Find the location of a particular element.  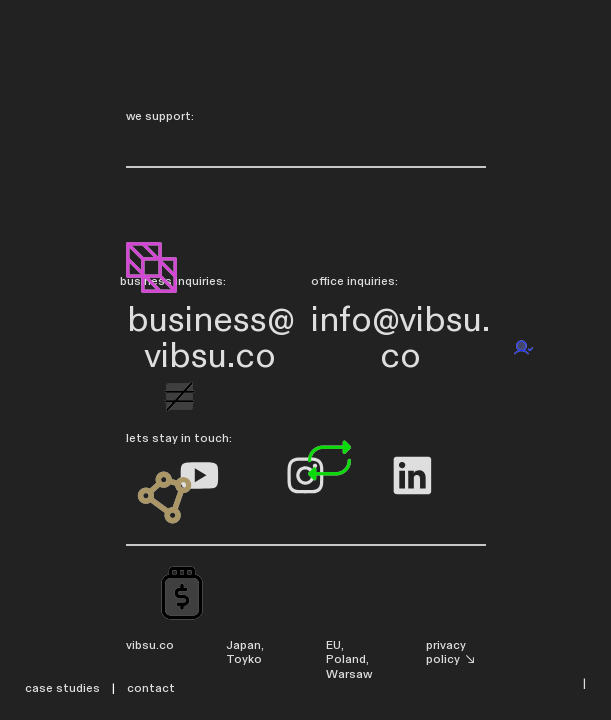

exclude or subtract overlapping shapes in a design tool is located at coordinates (151, 267).